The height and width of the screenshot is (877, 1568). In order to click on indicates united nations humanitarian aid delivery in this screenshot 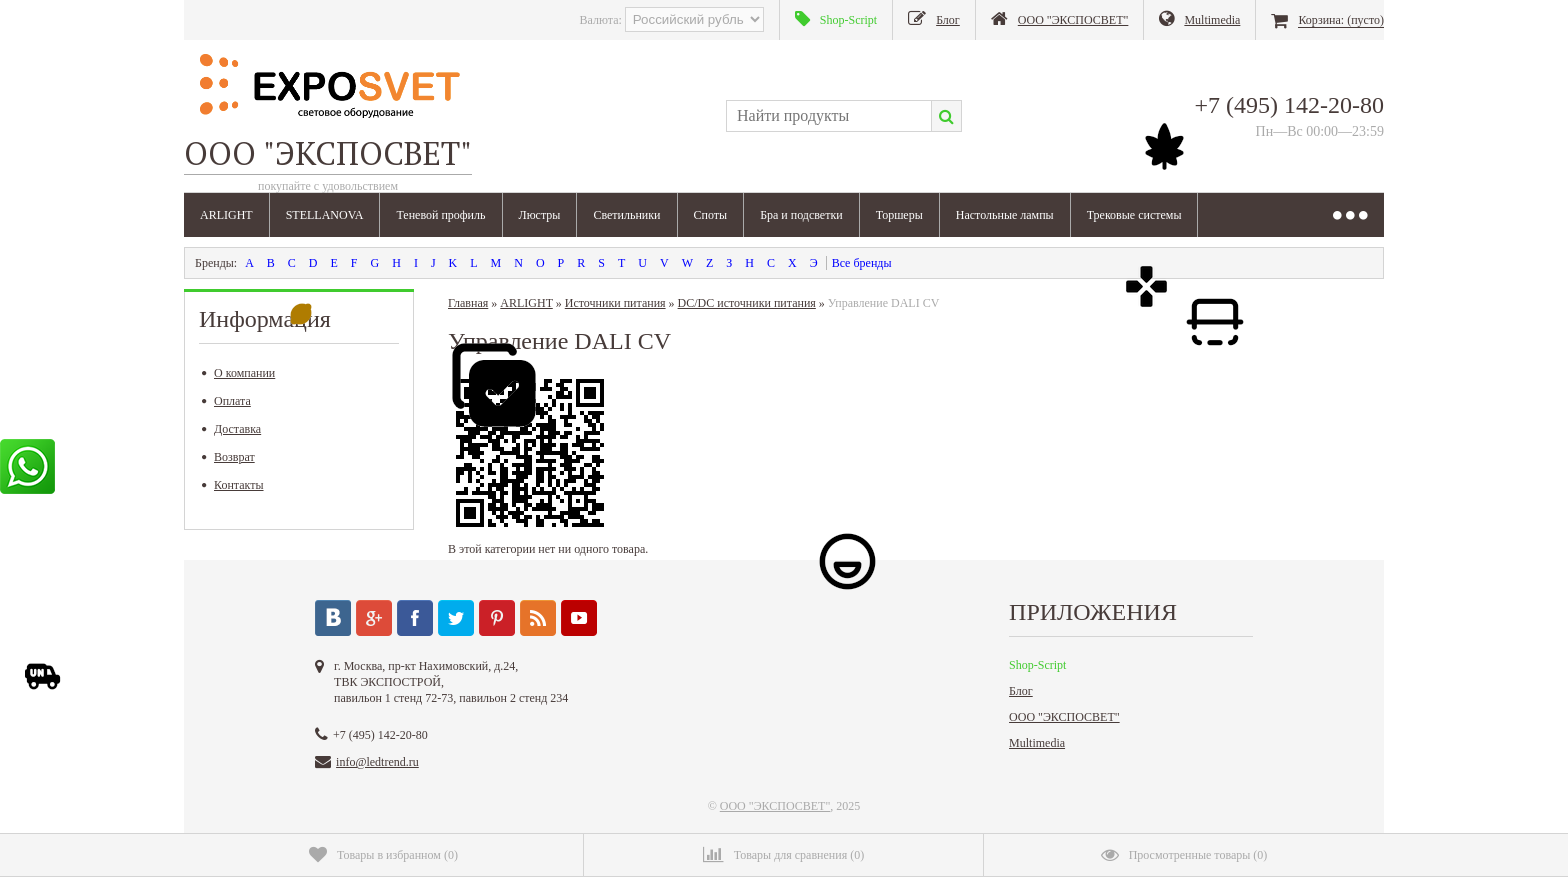, I will do `click(43, 676)`.